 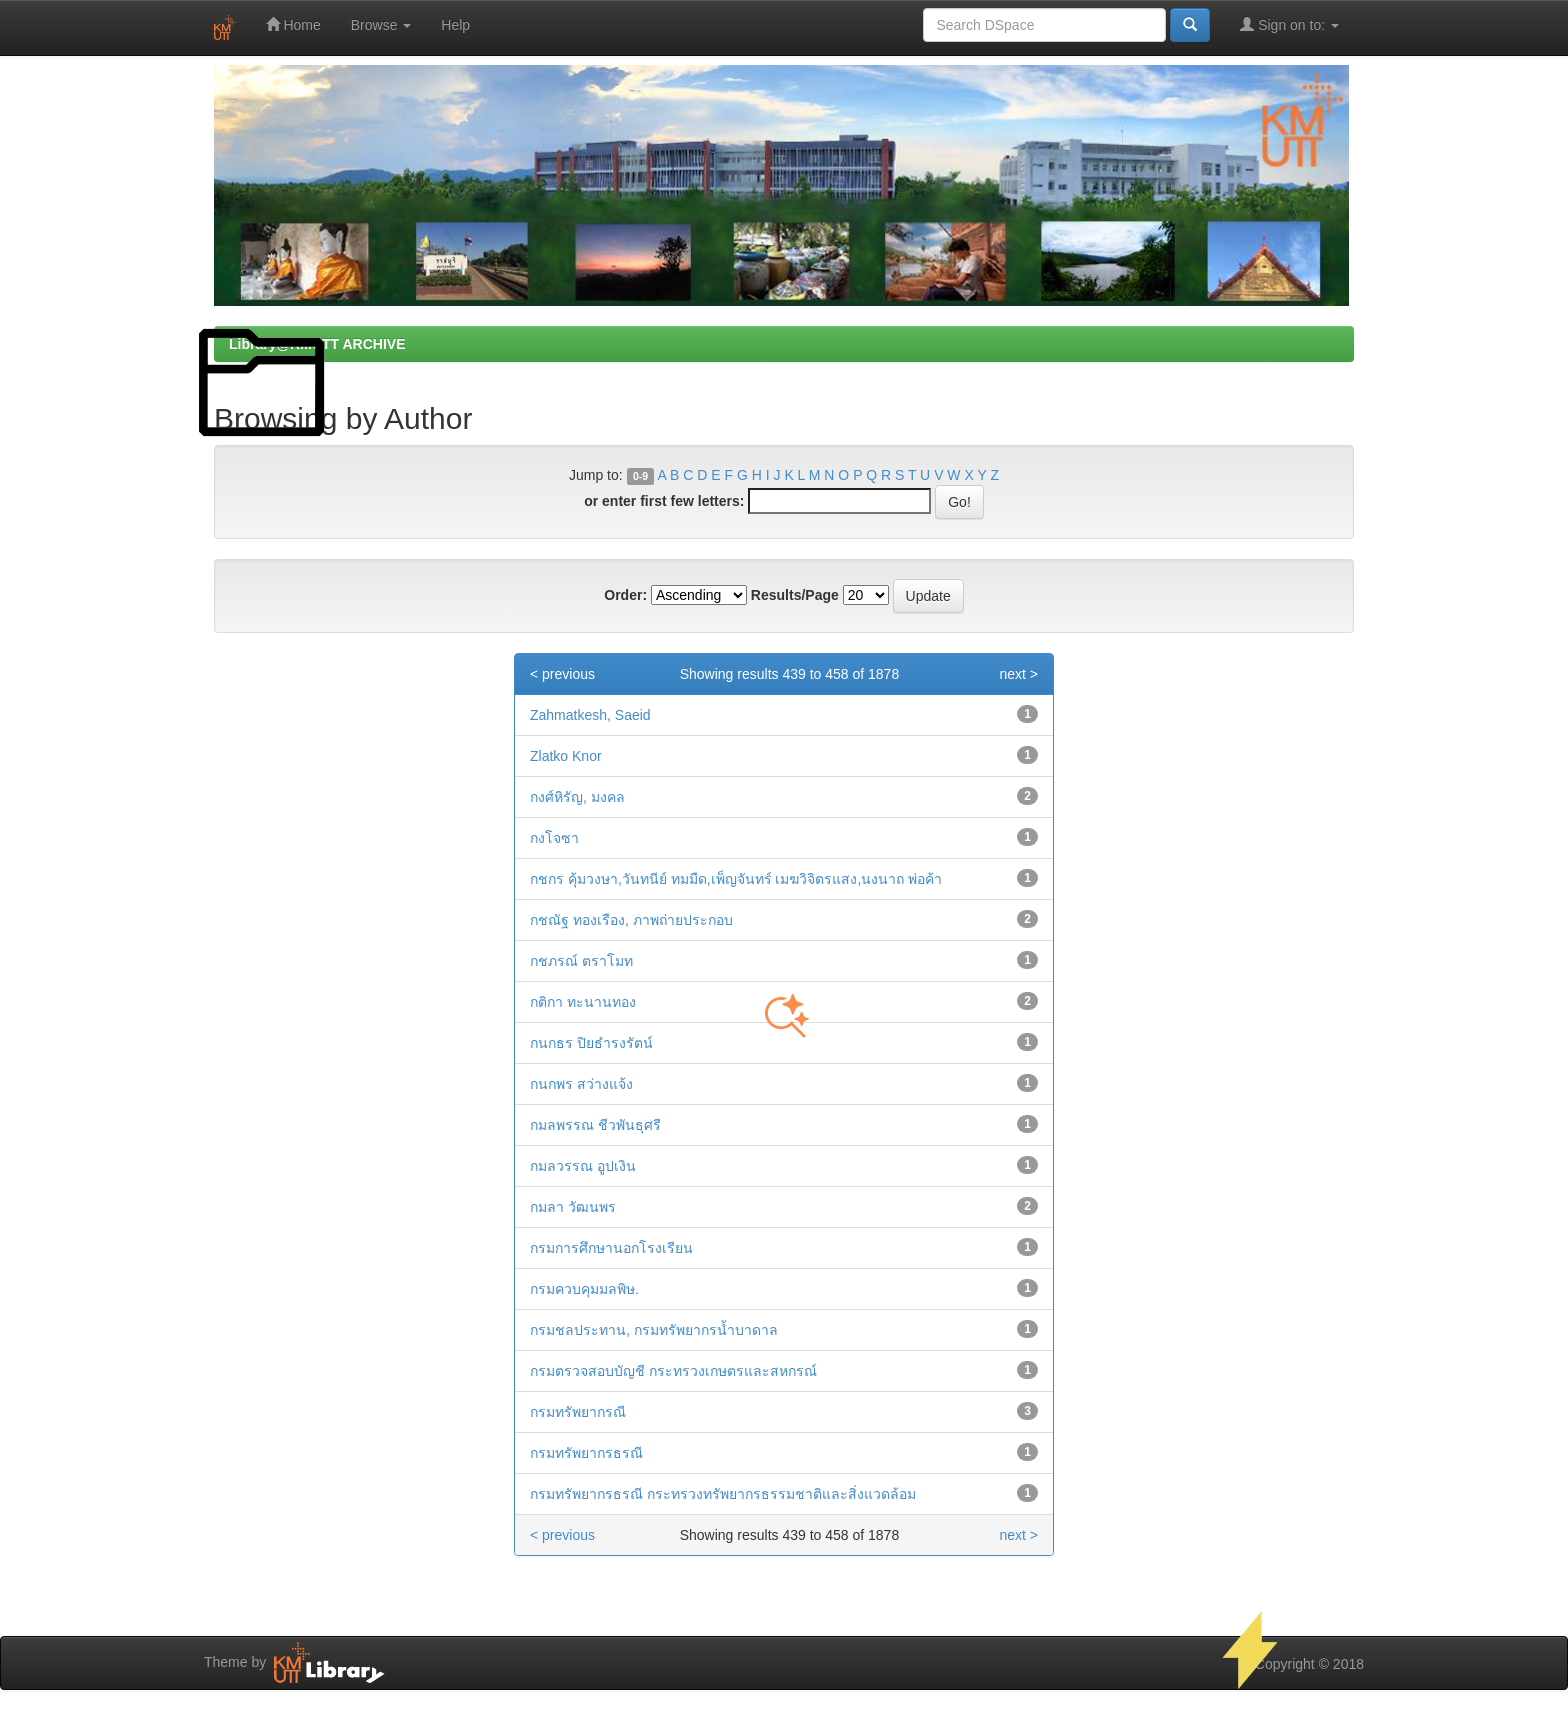 What do you see at coordinates (785, 1017) in the screenshot?
I see `search with AI-powered suggestions` at bounding box center [785, 1017].